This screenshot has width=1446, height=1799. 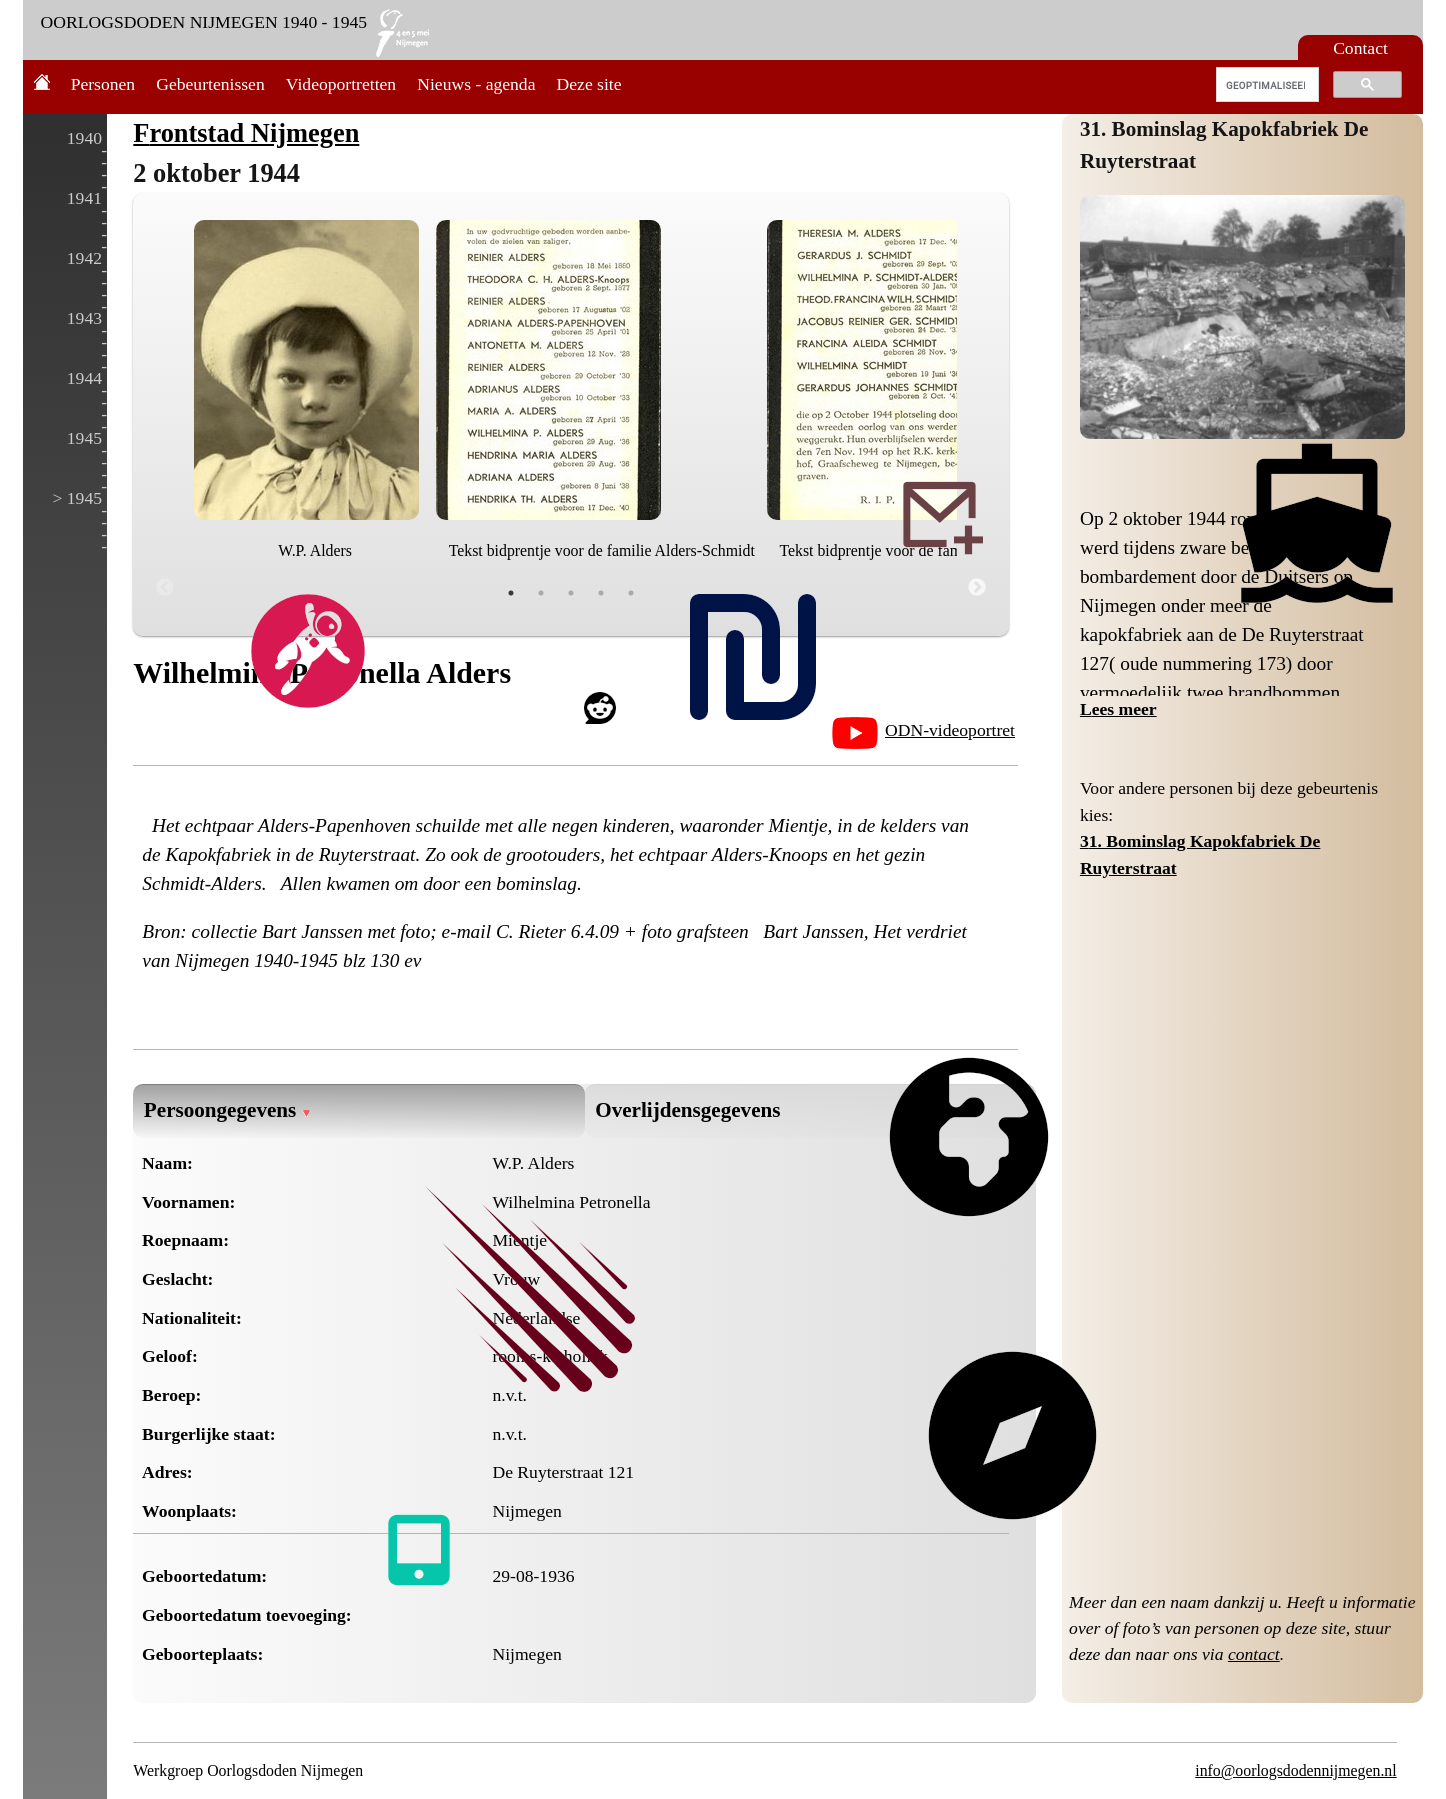 I want to click on meteor framework logo, so click(x=530, y=1289).